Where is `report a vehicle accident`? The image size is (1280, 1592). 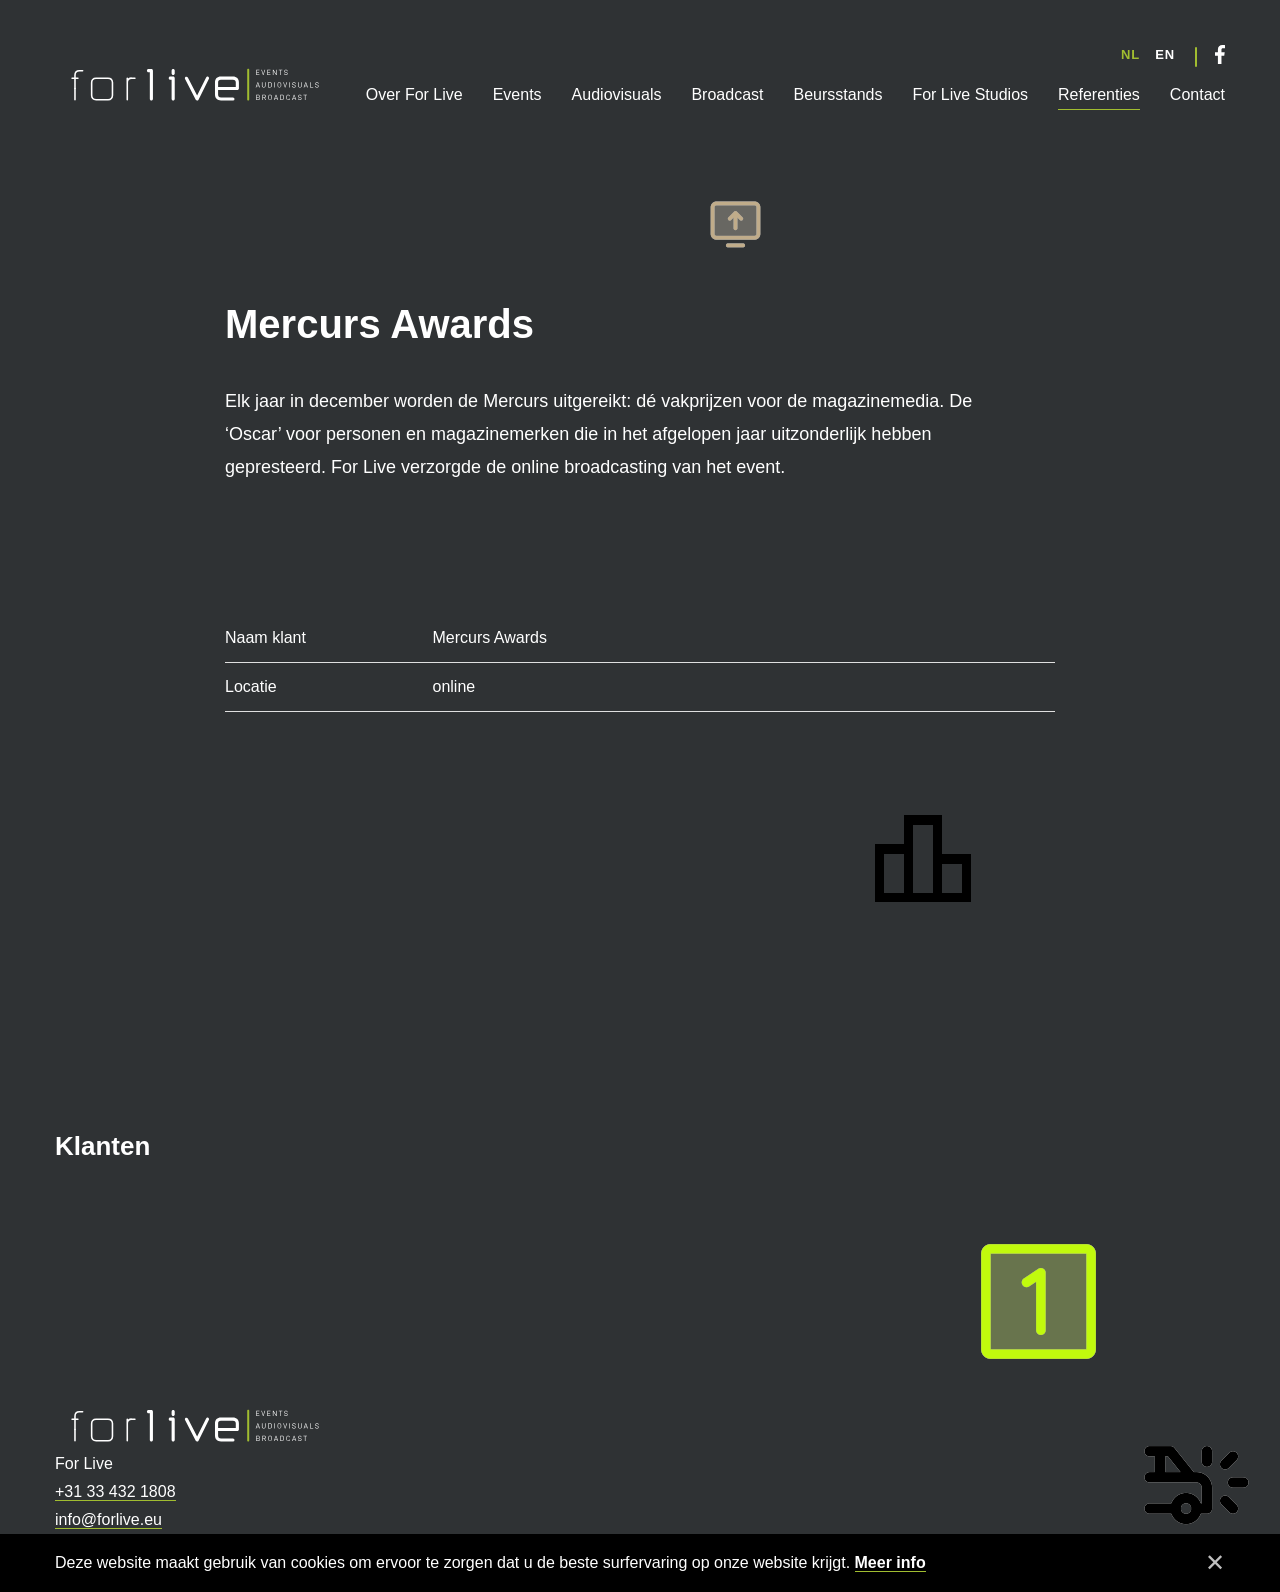 report a vehicle accident is located at coordinates (1196, 1482).